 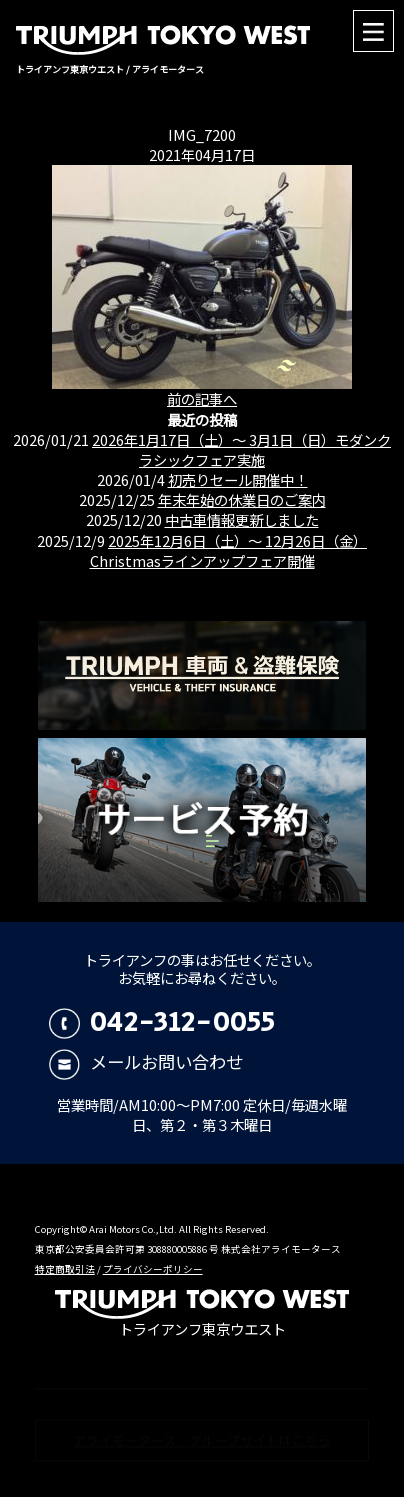 I want to click on tailwind css framework logo, so click(x=286, y=365).